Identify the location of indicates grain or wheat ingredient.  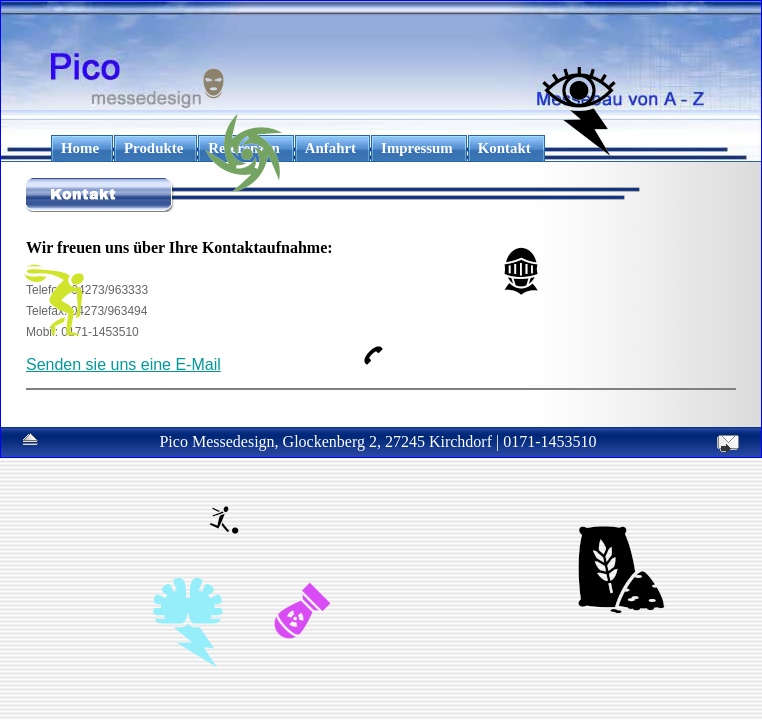
(621, 569).